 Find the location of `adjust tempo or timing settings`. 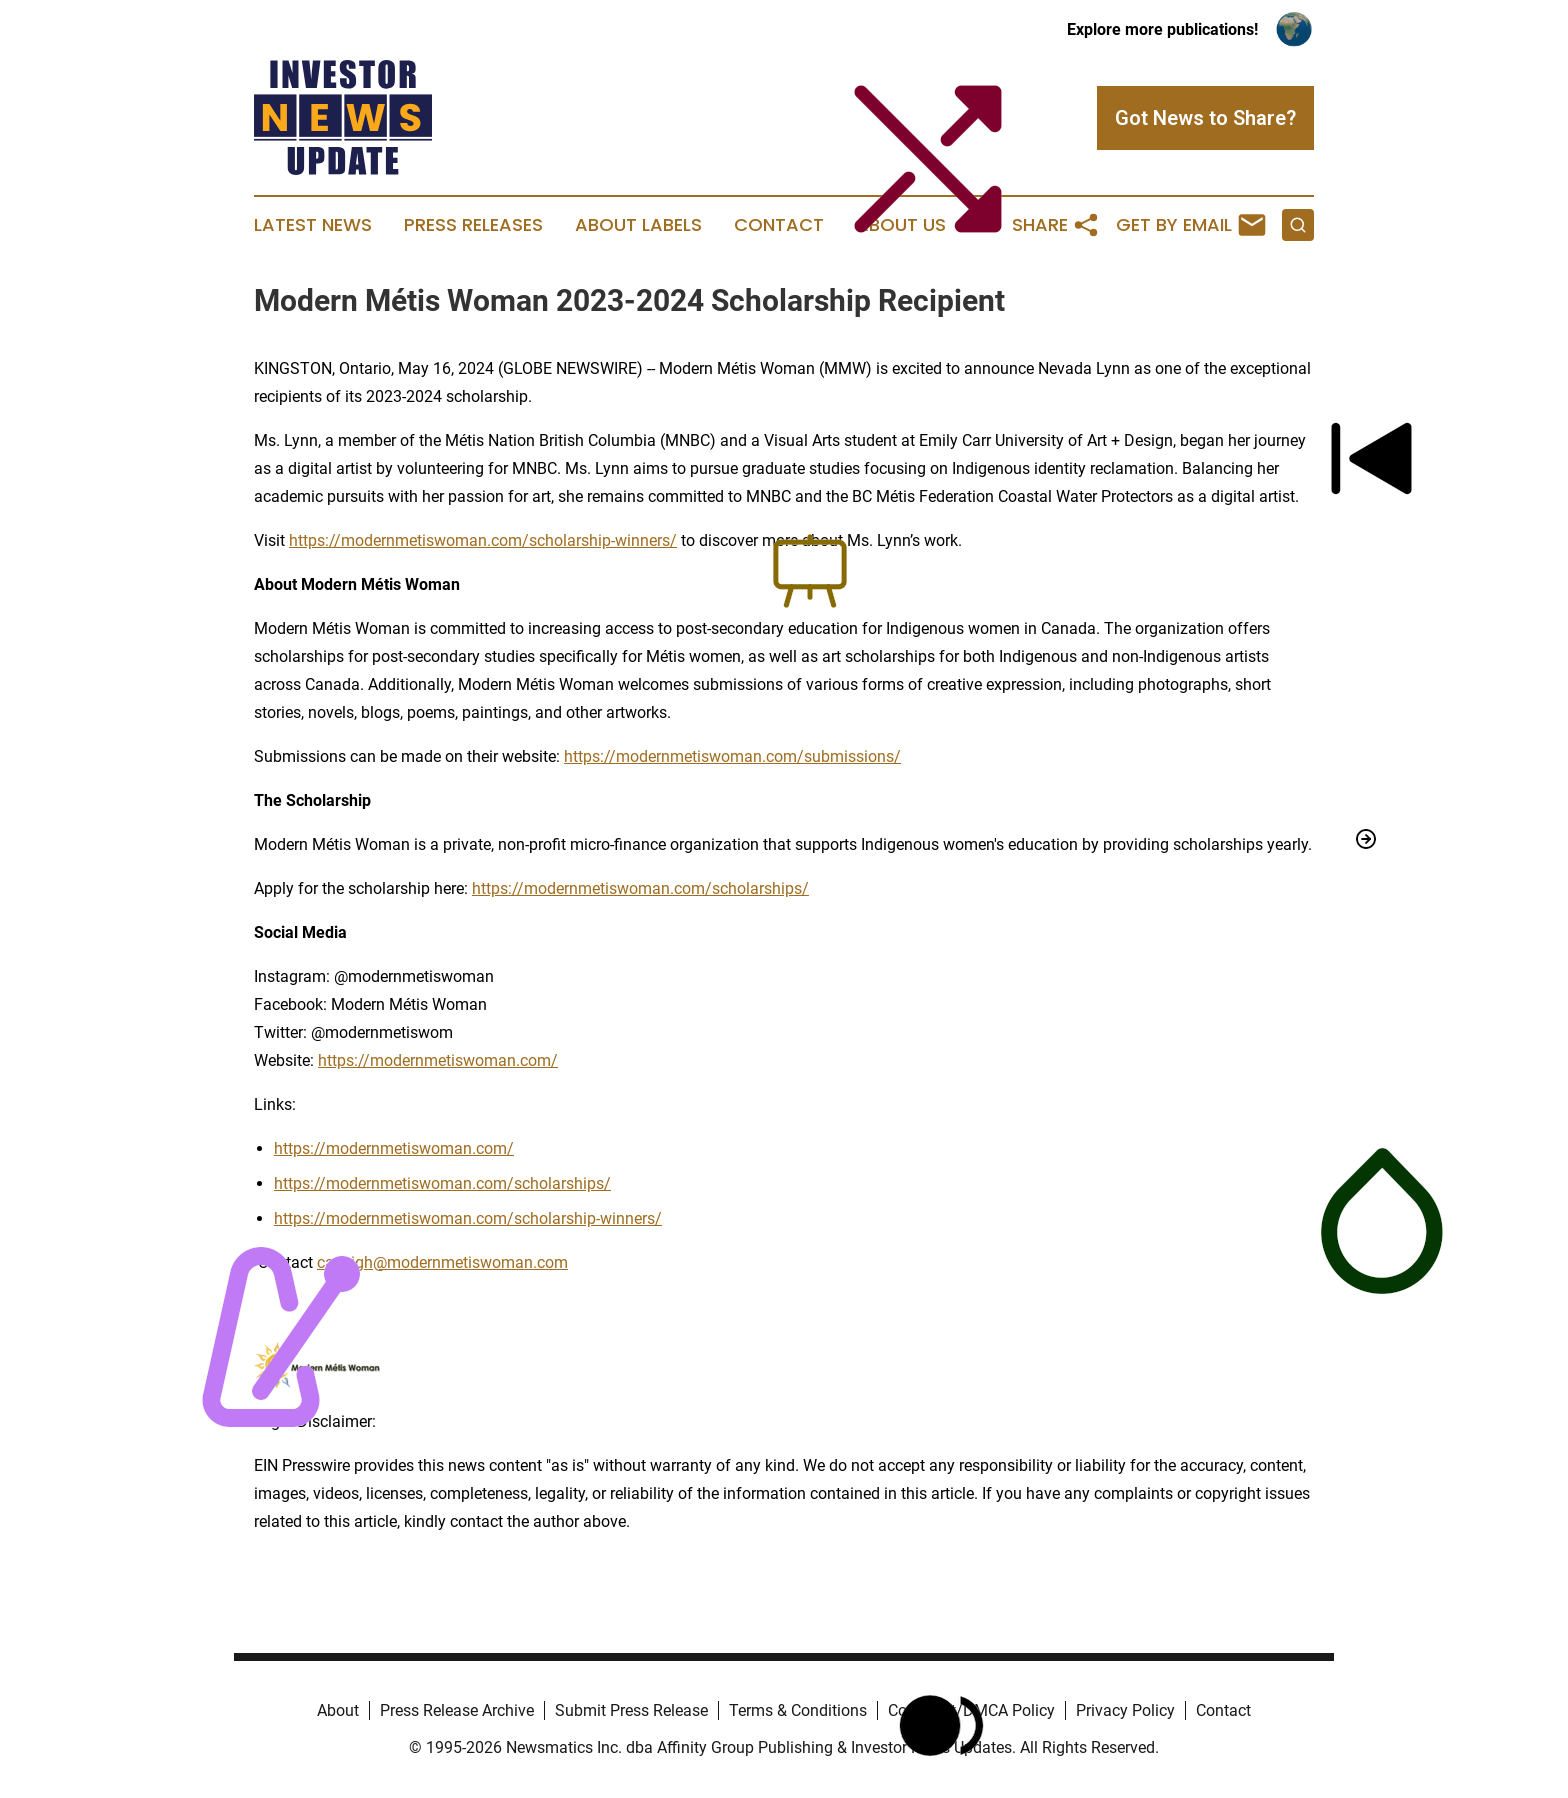

adjust tempo or timing settings is located at coordinates (270, 1337).